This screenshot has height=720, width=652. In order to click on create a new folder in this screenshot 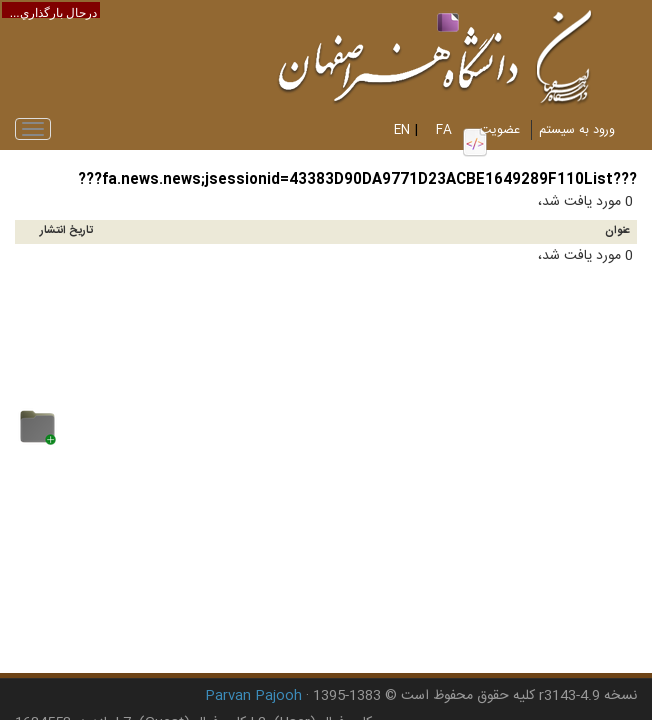, I will do `click(37, 426)`.